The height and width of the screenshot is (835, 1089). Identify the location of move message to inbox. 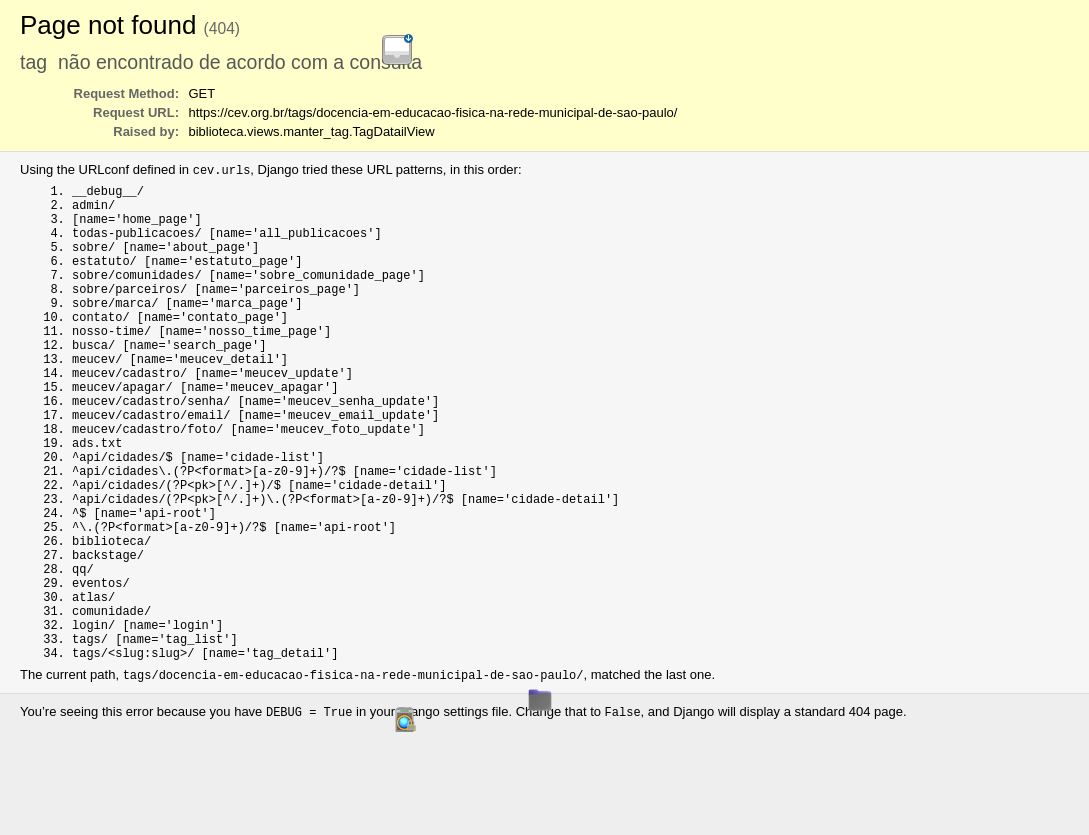
(397, 50).